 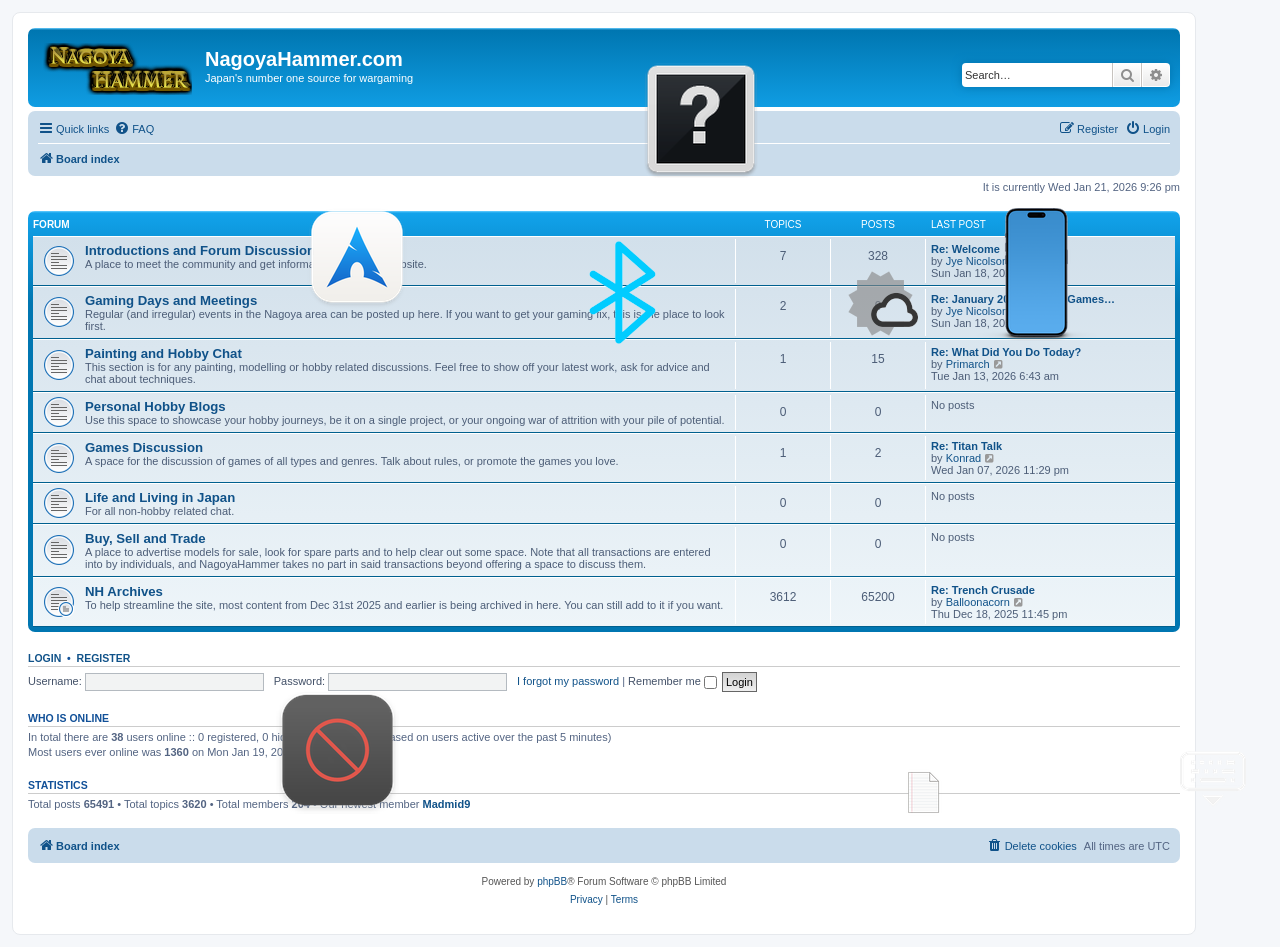 What do you see at coordinates (622, 292) in the screenshot?
I see `access bluetooth settings` at bounding box center [622, 292].